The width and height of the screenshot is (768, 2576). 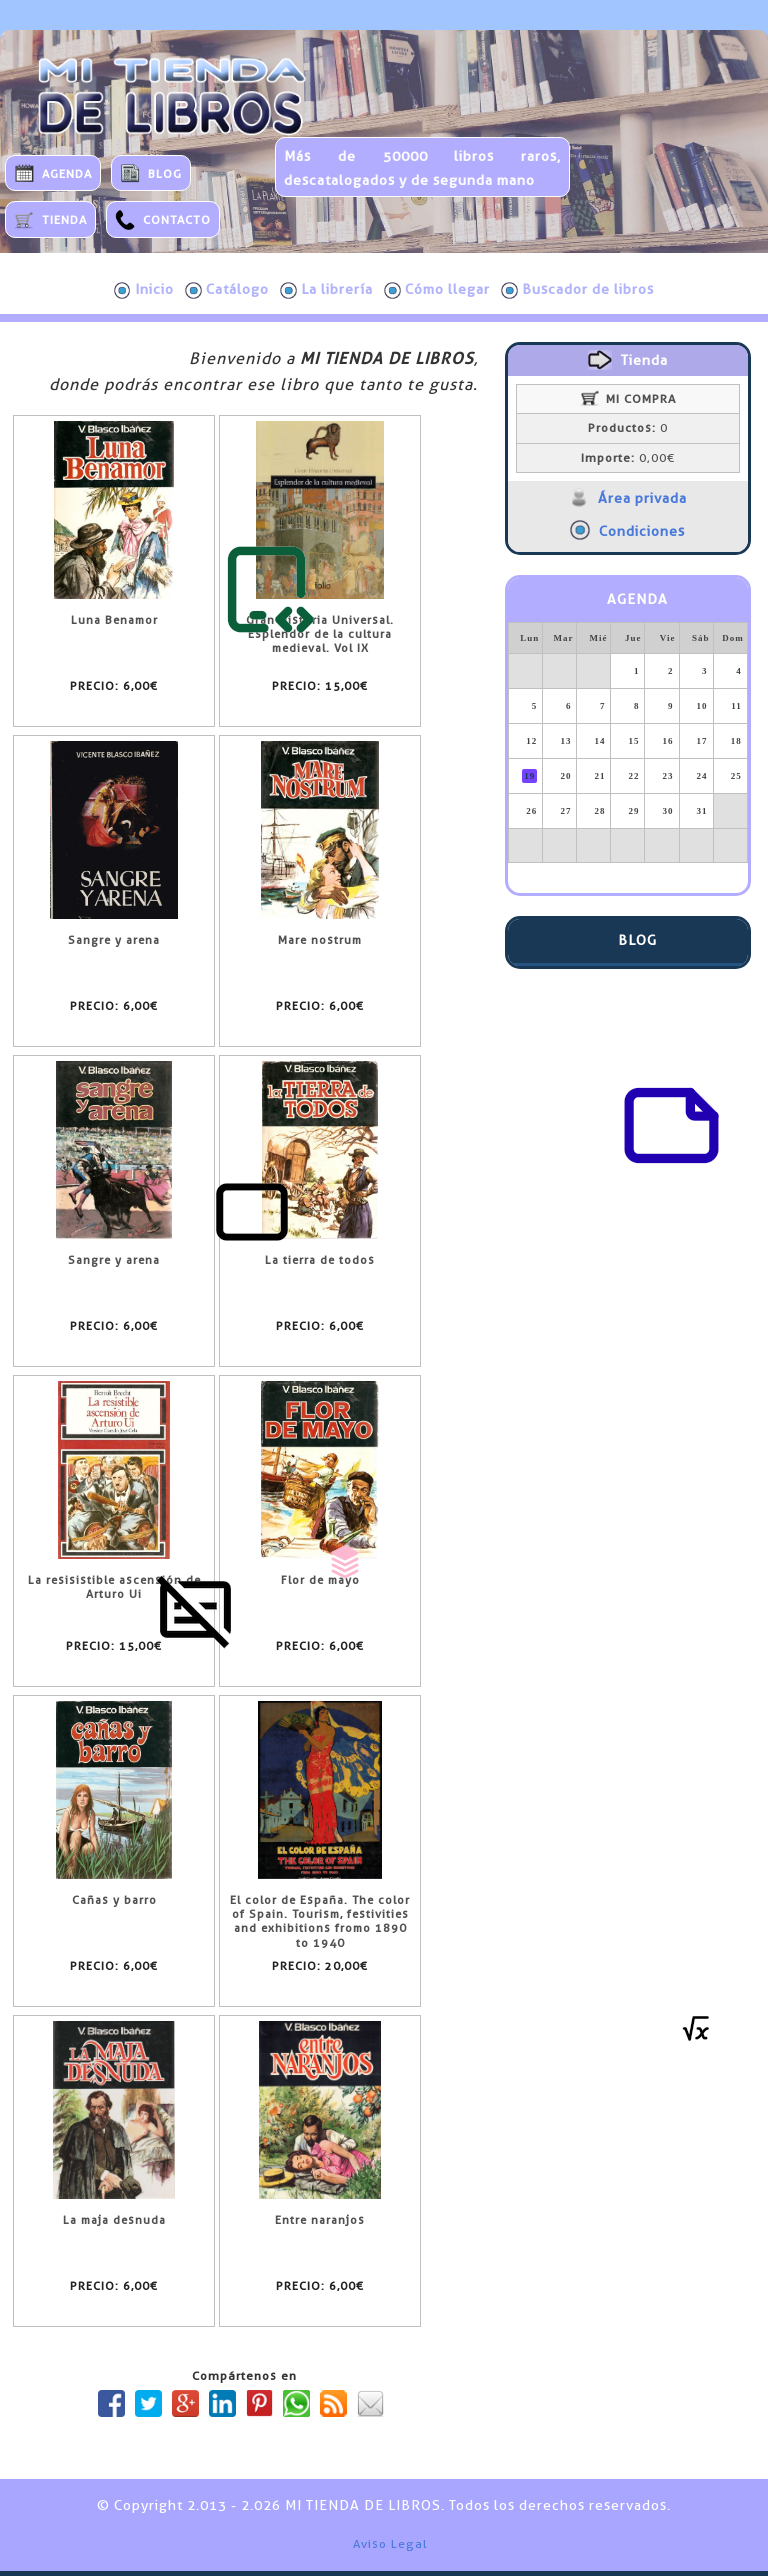 What do you see at coordinates (671, 1125) in the screenshot?
I see `view document in landscape orientation` at bounding box center [671, 1125].